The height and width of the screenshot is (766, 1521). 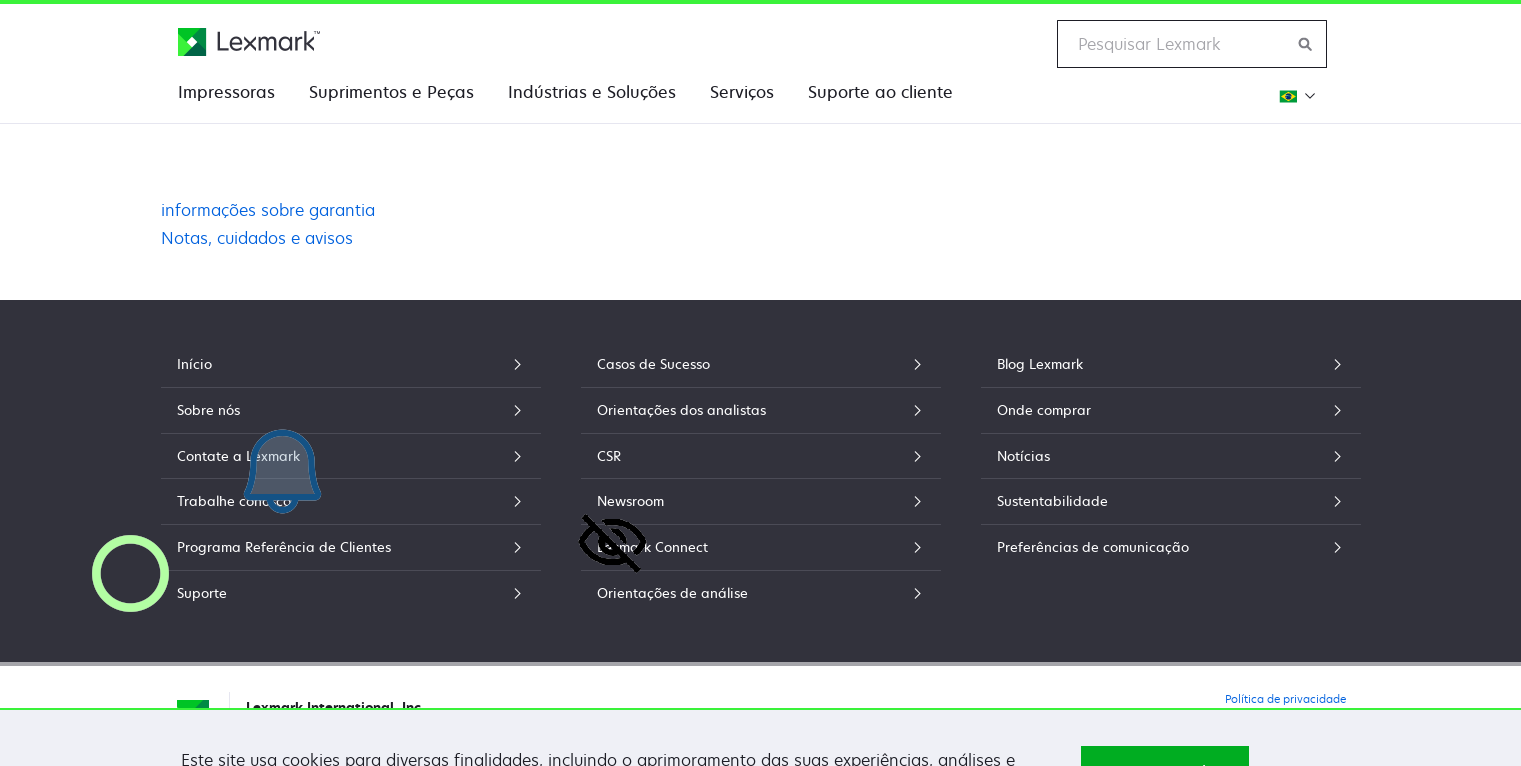 I want to click on view notifications, so click(x=282, y=471).